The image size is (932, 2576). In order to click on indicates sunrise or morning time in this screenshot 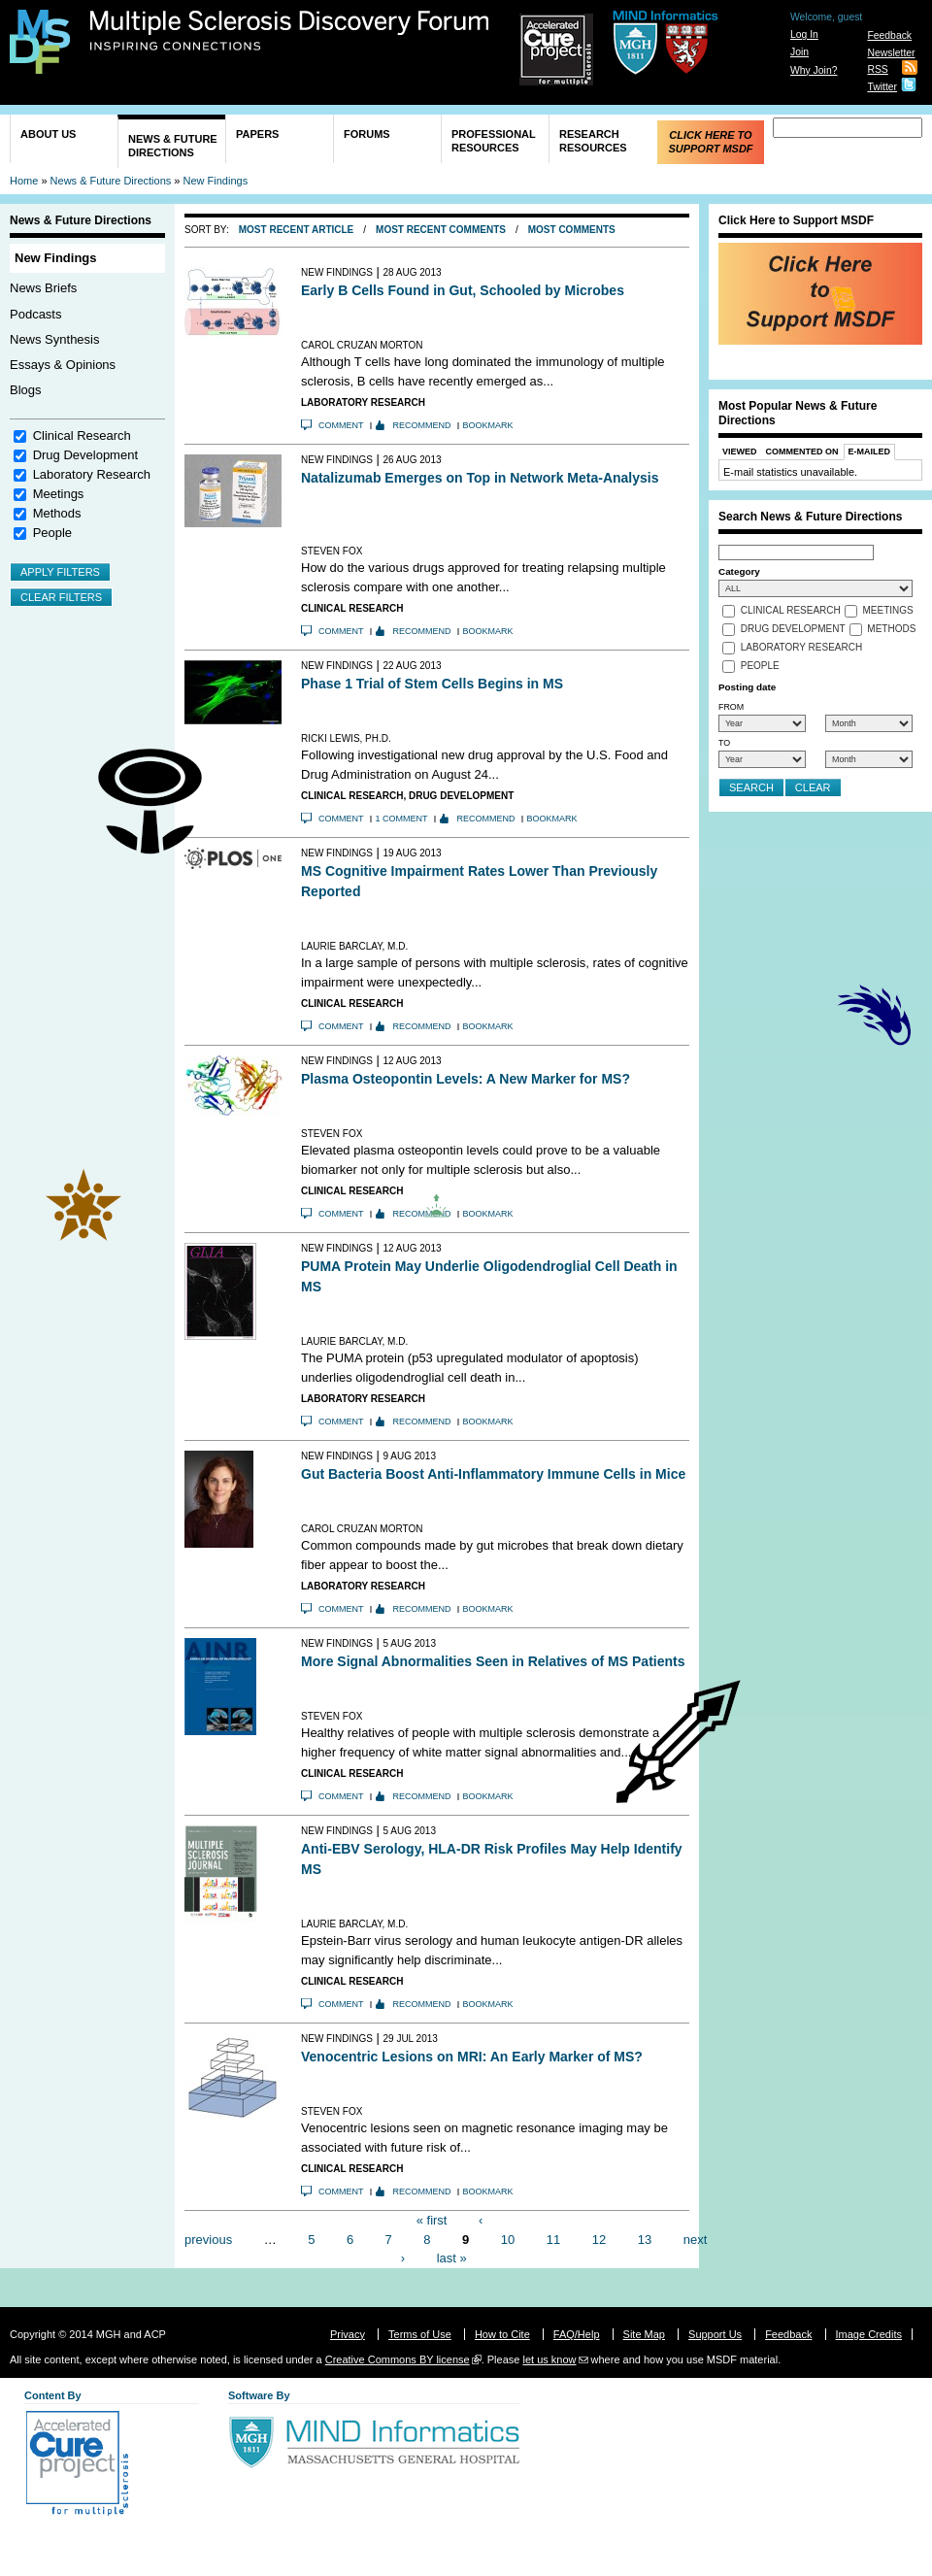, I will do `click(436, 1205)`.